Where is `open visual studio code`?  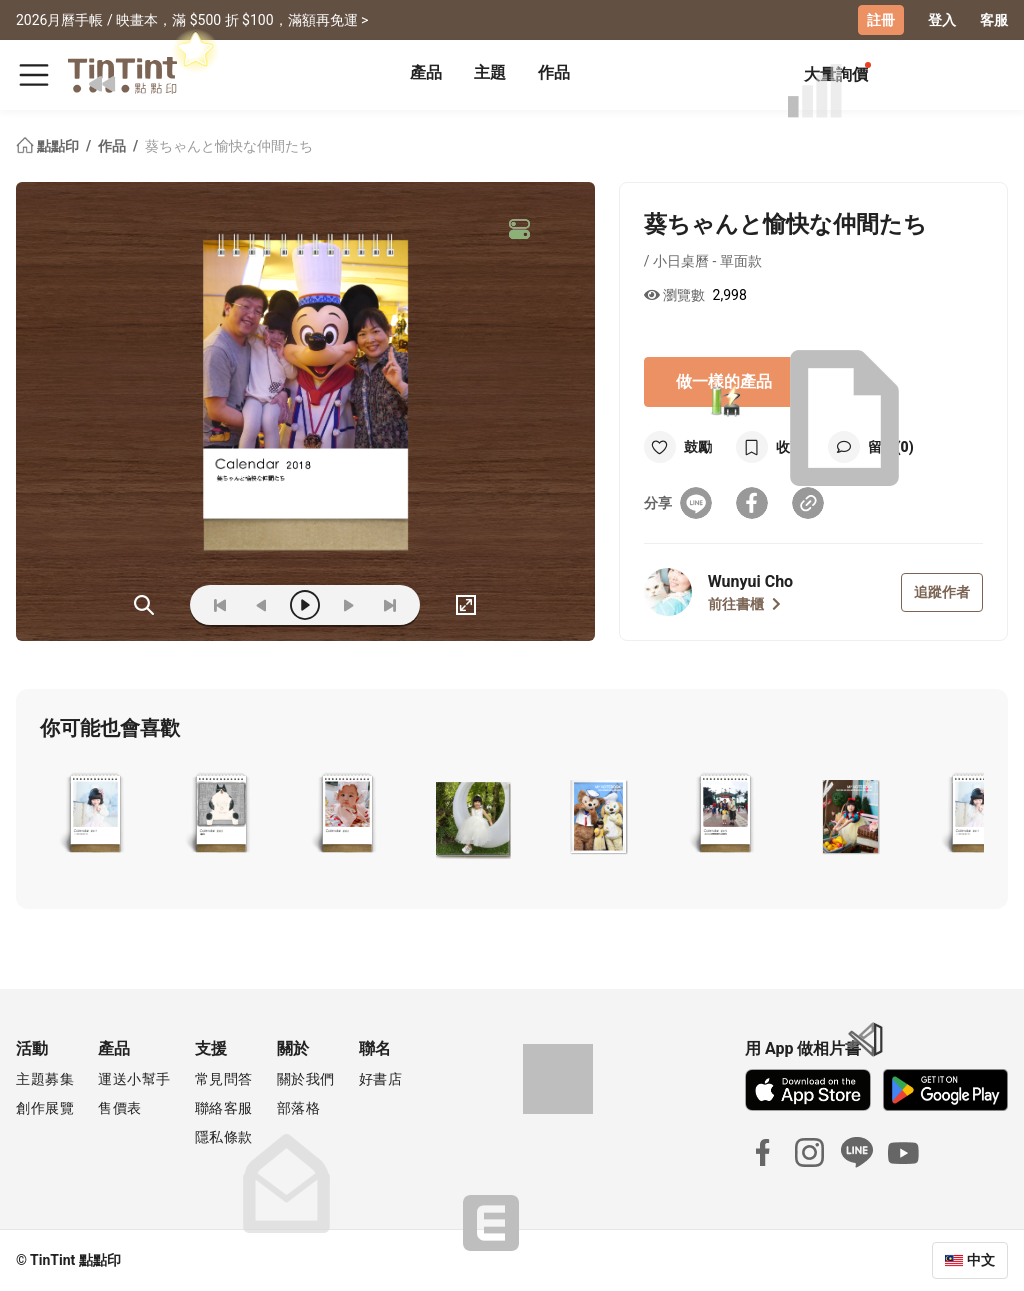
open visual studio code is located at coordinates (865, 1039).